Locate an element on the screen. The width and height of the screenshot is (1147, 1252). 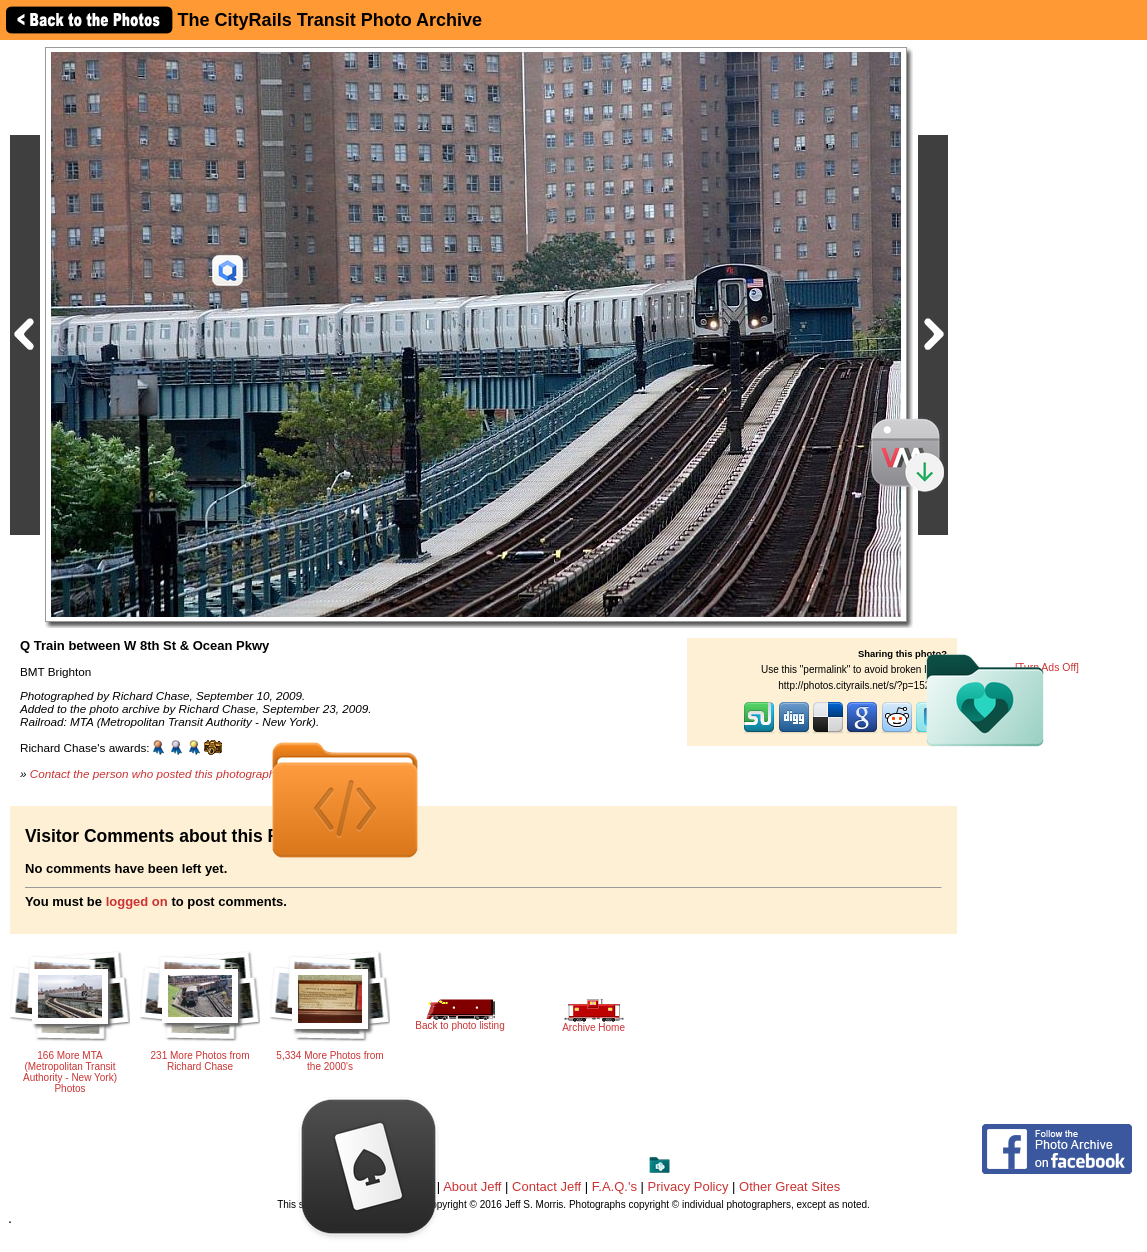
open microsoft family safety folder is located at coordinates (984, 703).